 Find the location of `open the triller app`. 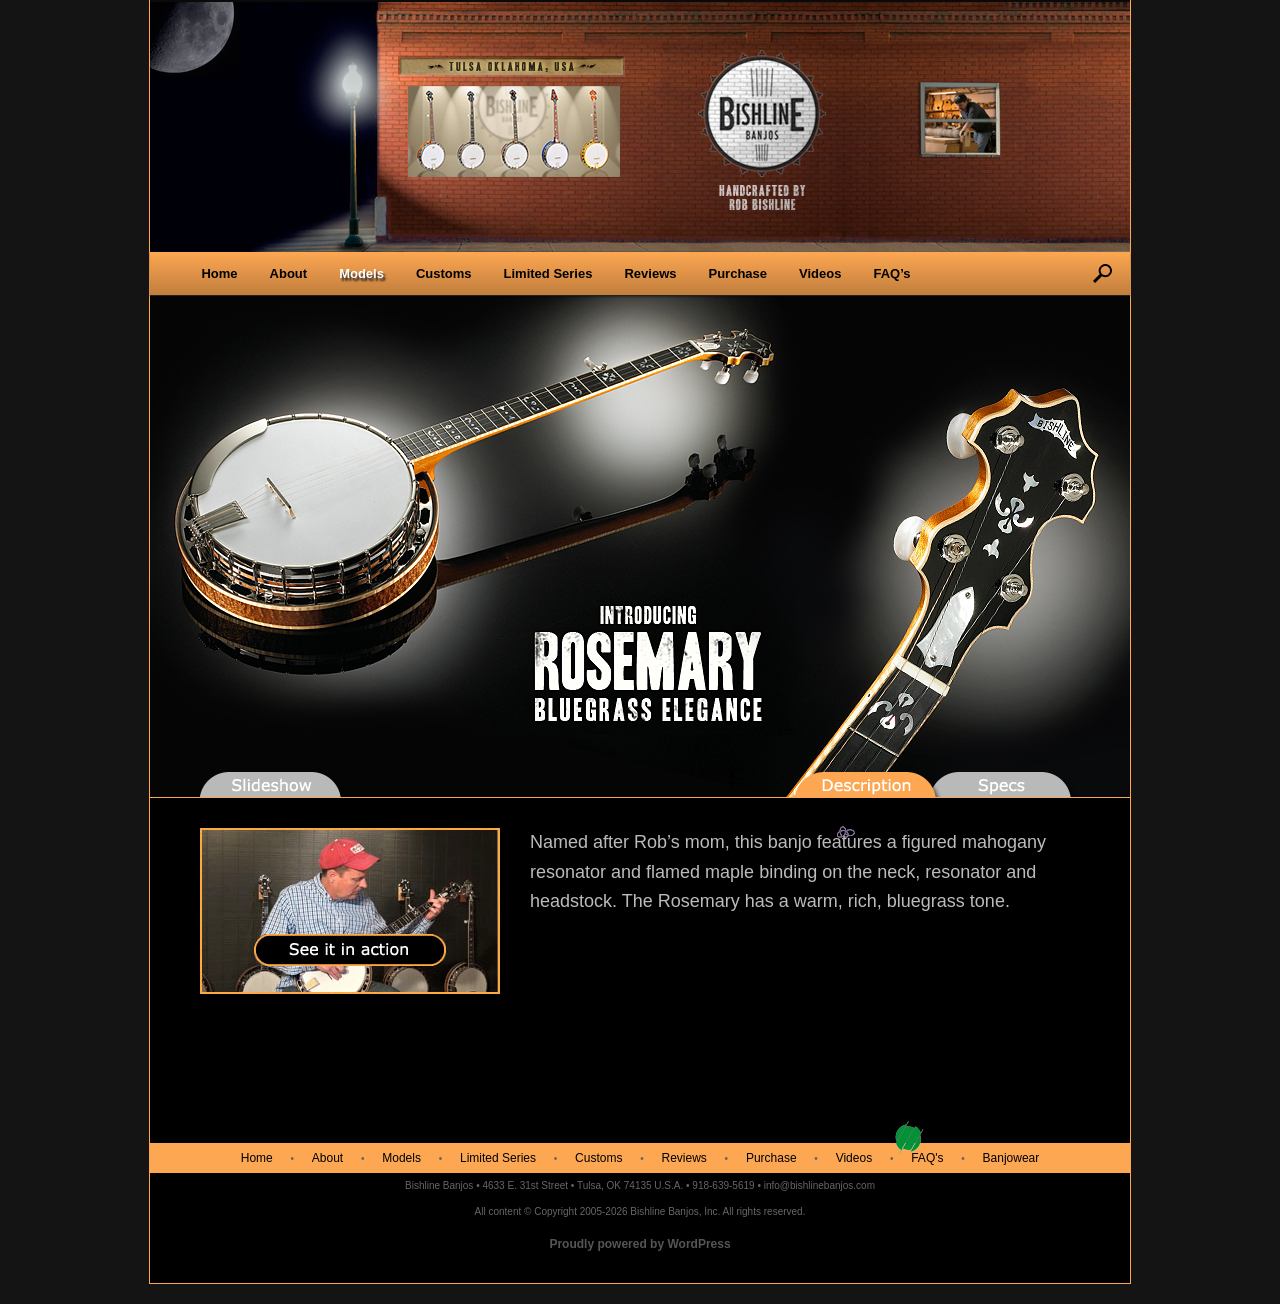

open the triller app is located at coordinates (909, 1137).